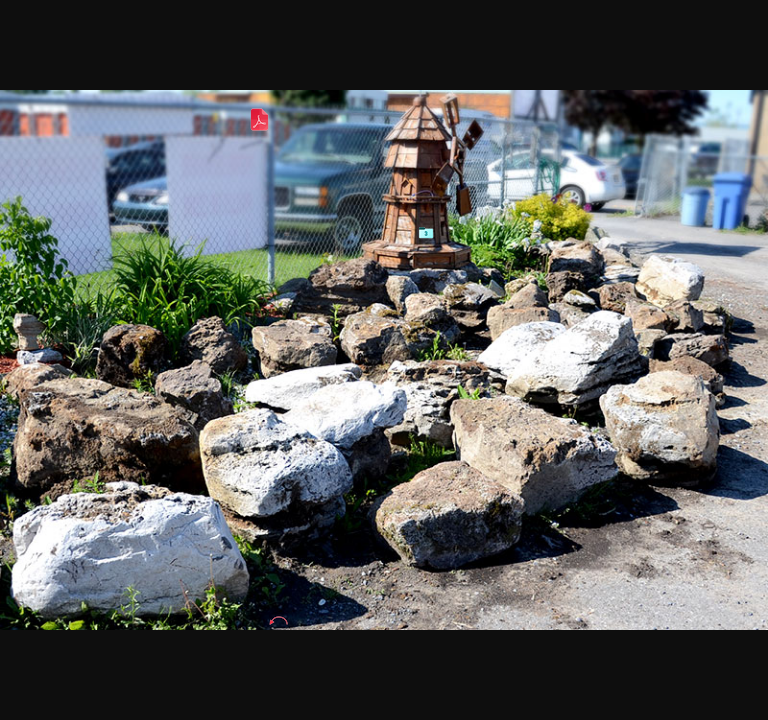 The image size is (768, 720). What do you see at coordinates (259, 119) in the screenshot?
I see `a pdf document file` at bounding box center [259, 119].